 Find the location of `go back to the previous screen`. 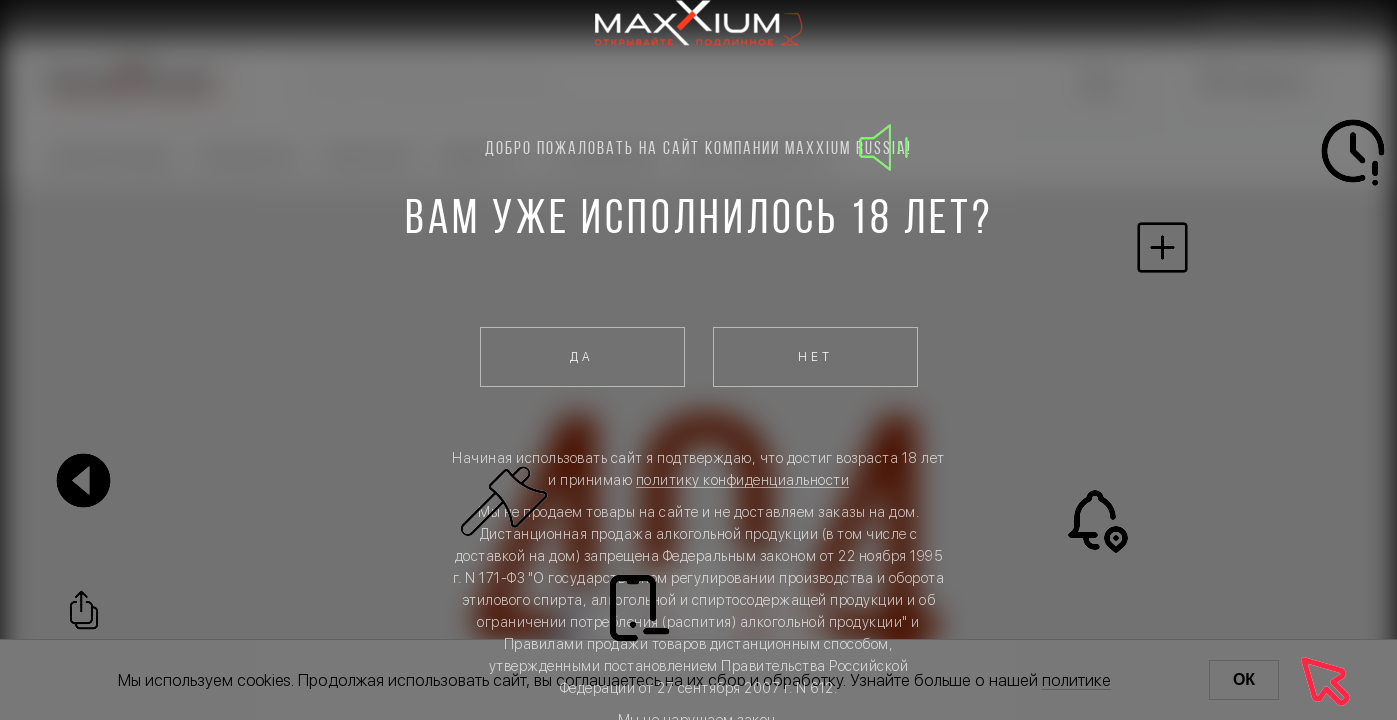

go back to the previous screen is located at coordinates (83, 480).